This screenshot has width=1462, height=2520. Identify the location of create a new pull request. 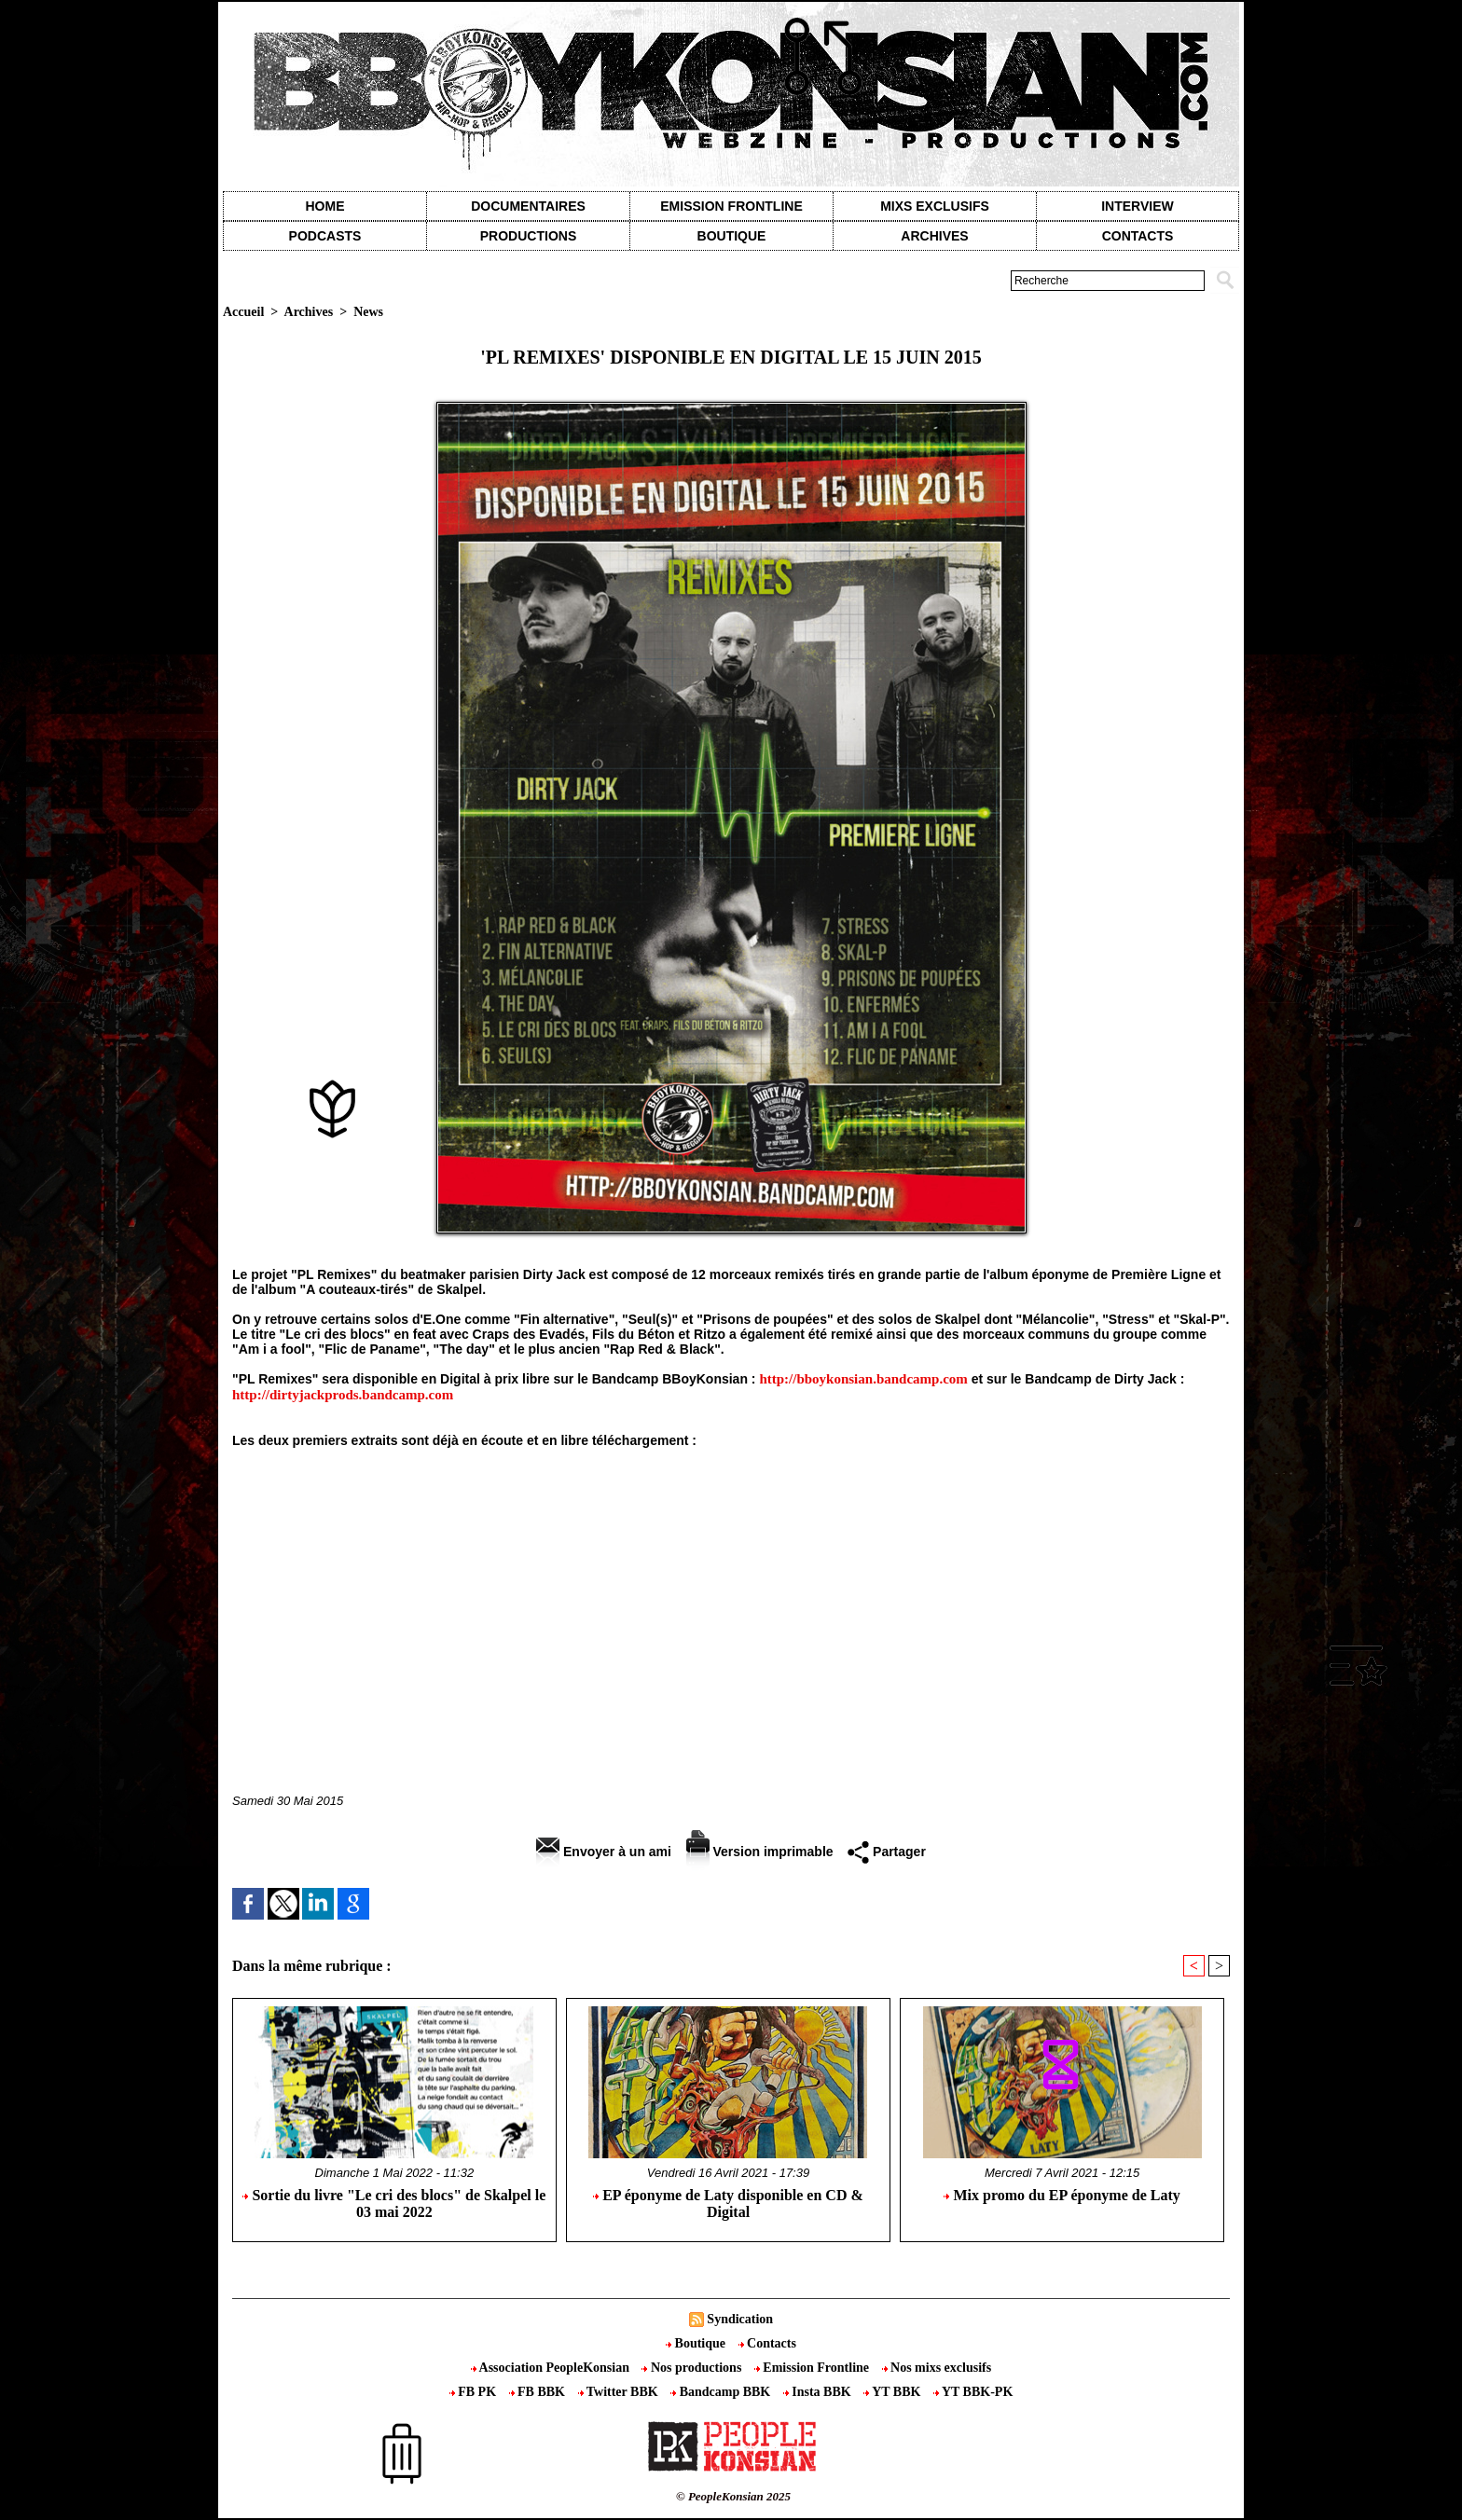
(820, 56).